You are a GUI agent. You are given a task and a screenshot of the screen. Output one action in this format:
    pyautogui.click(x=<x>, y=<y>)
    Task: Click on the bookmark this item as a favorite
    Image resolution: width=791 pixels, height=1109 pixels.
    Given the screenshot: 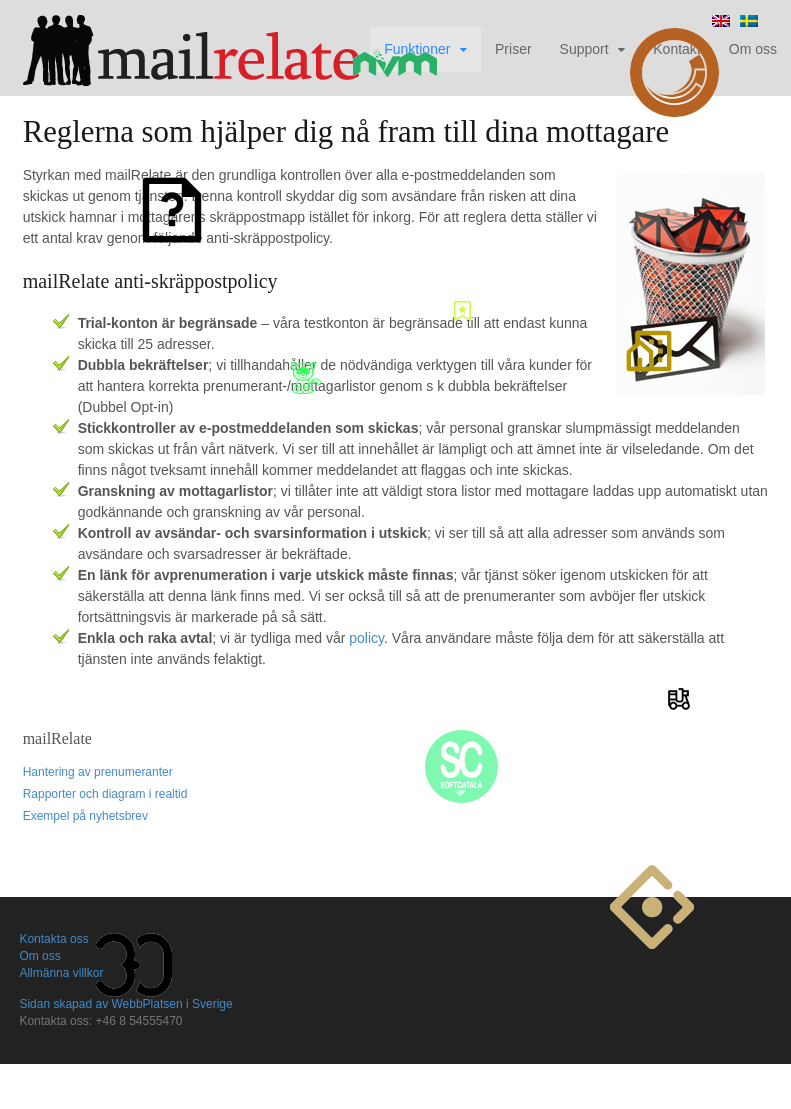 What is the action you would take?
    pyautogui.click(x=462, y=310)
    